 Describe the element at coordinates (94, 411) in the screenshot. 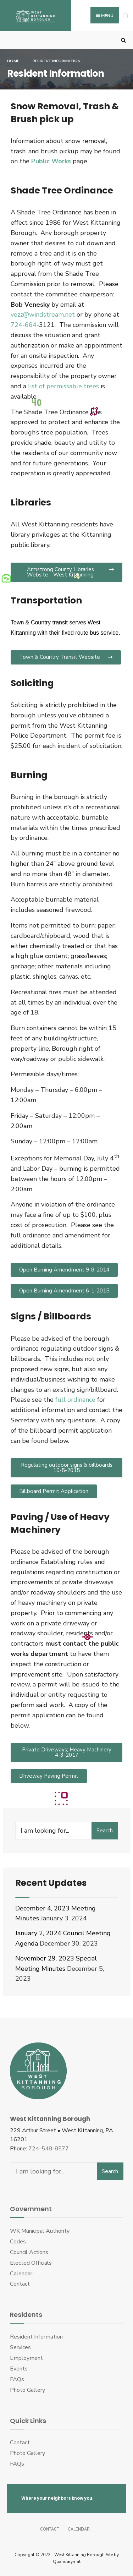

I see `compare code versions or branches` at that location.